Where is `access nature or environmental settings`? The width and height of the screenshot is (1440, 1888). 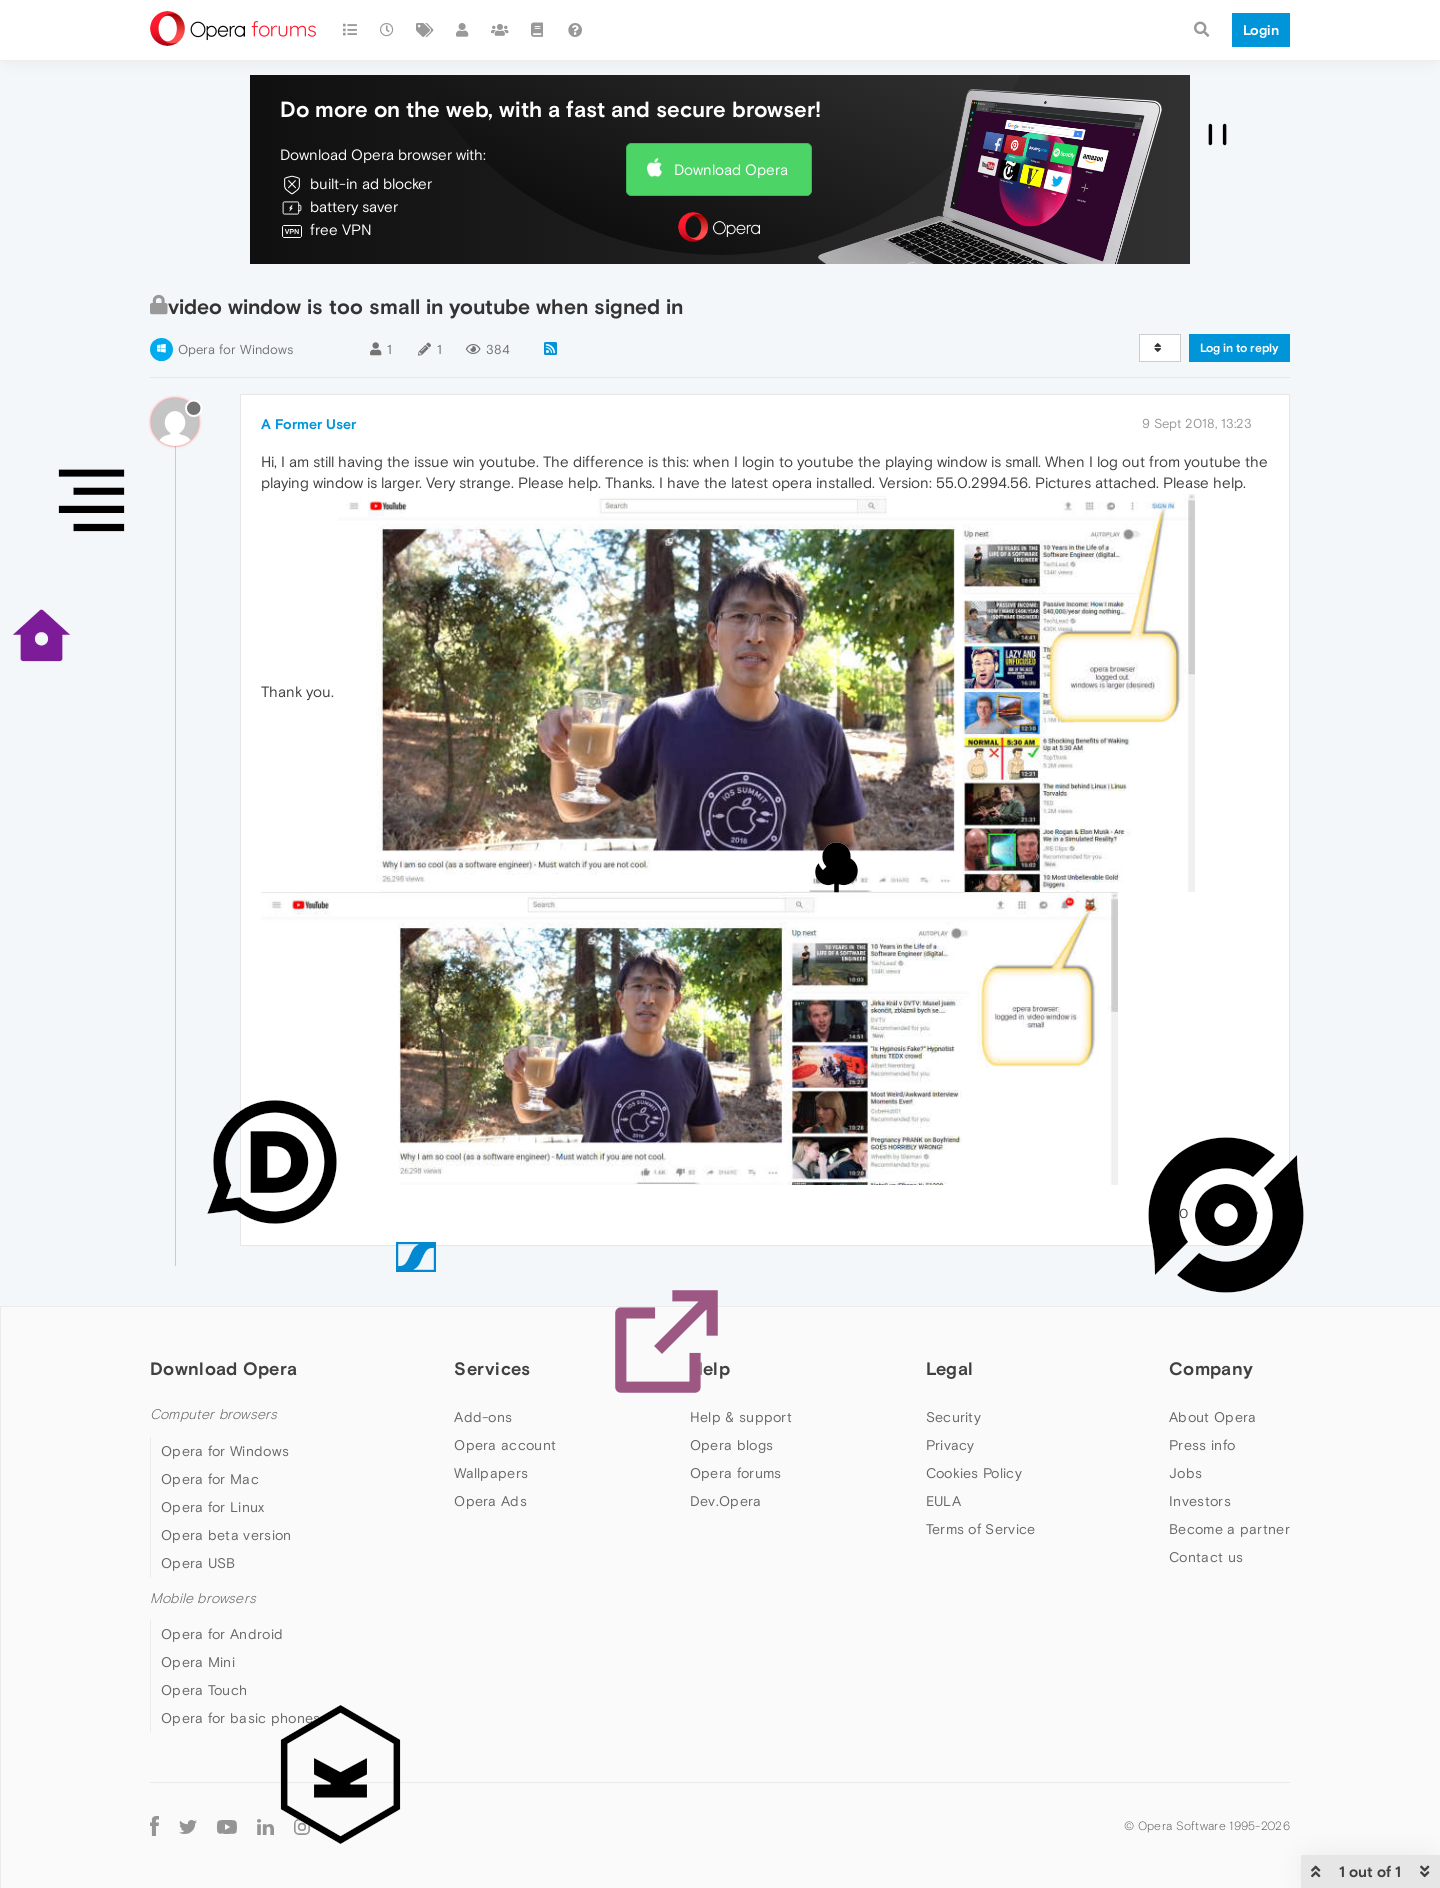 access nature or environmental settings is located at coordinates (836, 868).